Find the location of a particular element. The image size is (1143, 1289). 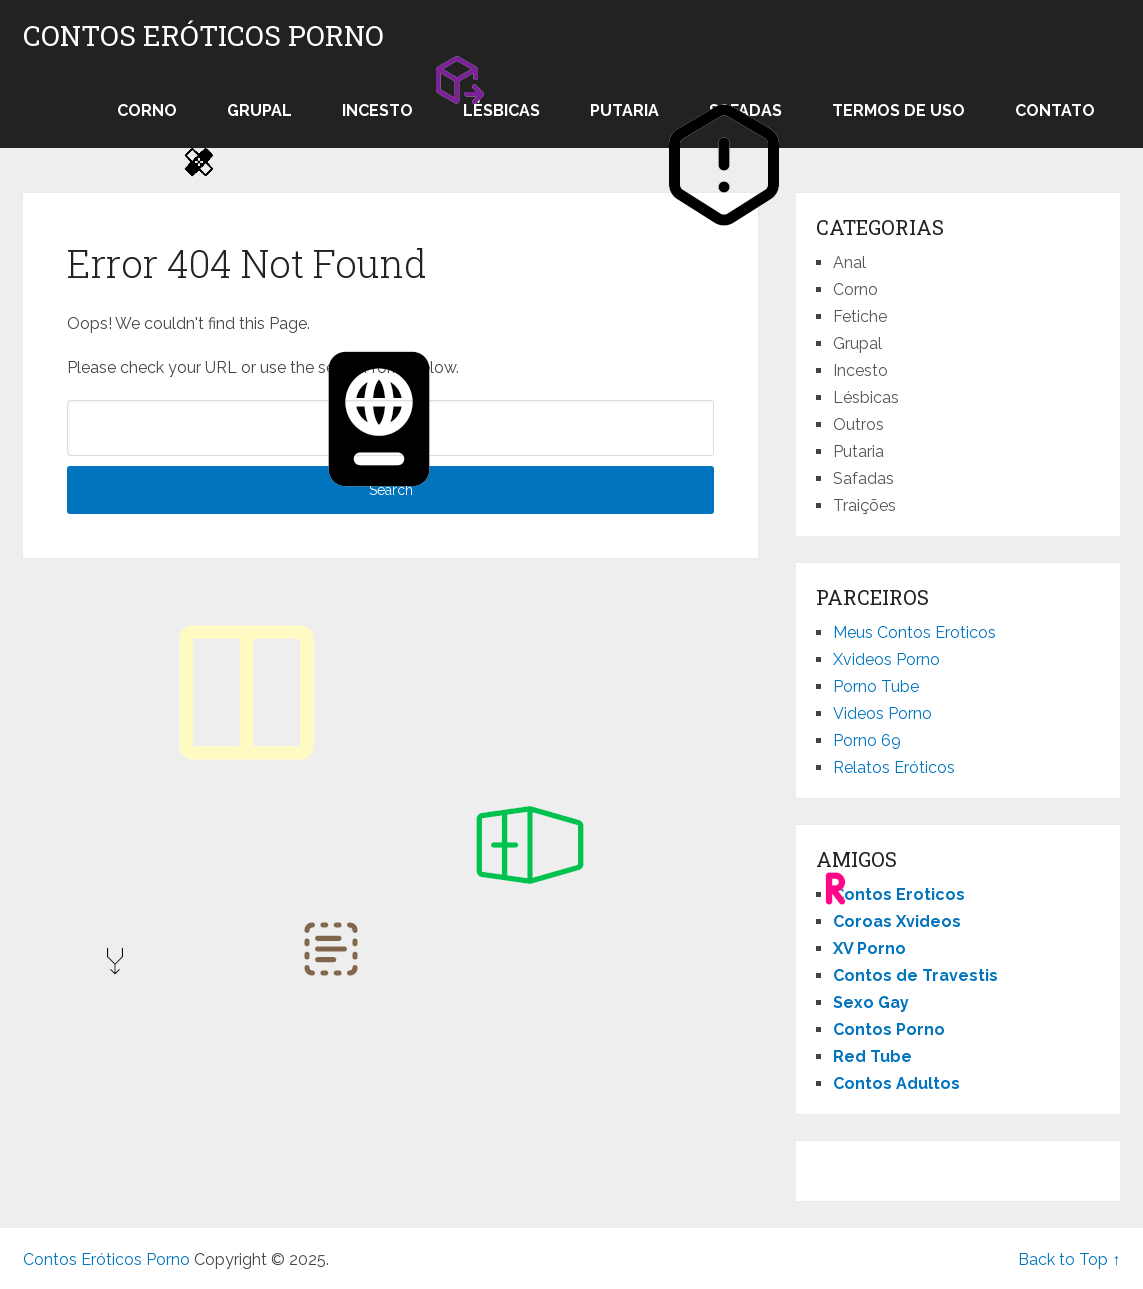

indicates a rating or review section is located at coordinates (835, 888).